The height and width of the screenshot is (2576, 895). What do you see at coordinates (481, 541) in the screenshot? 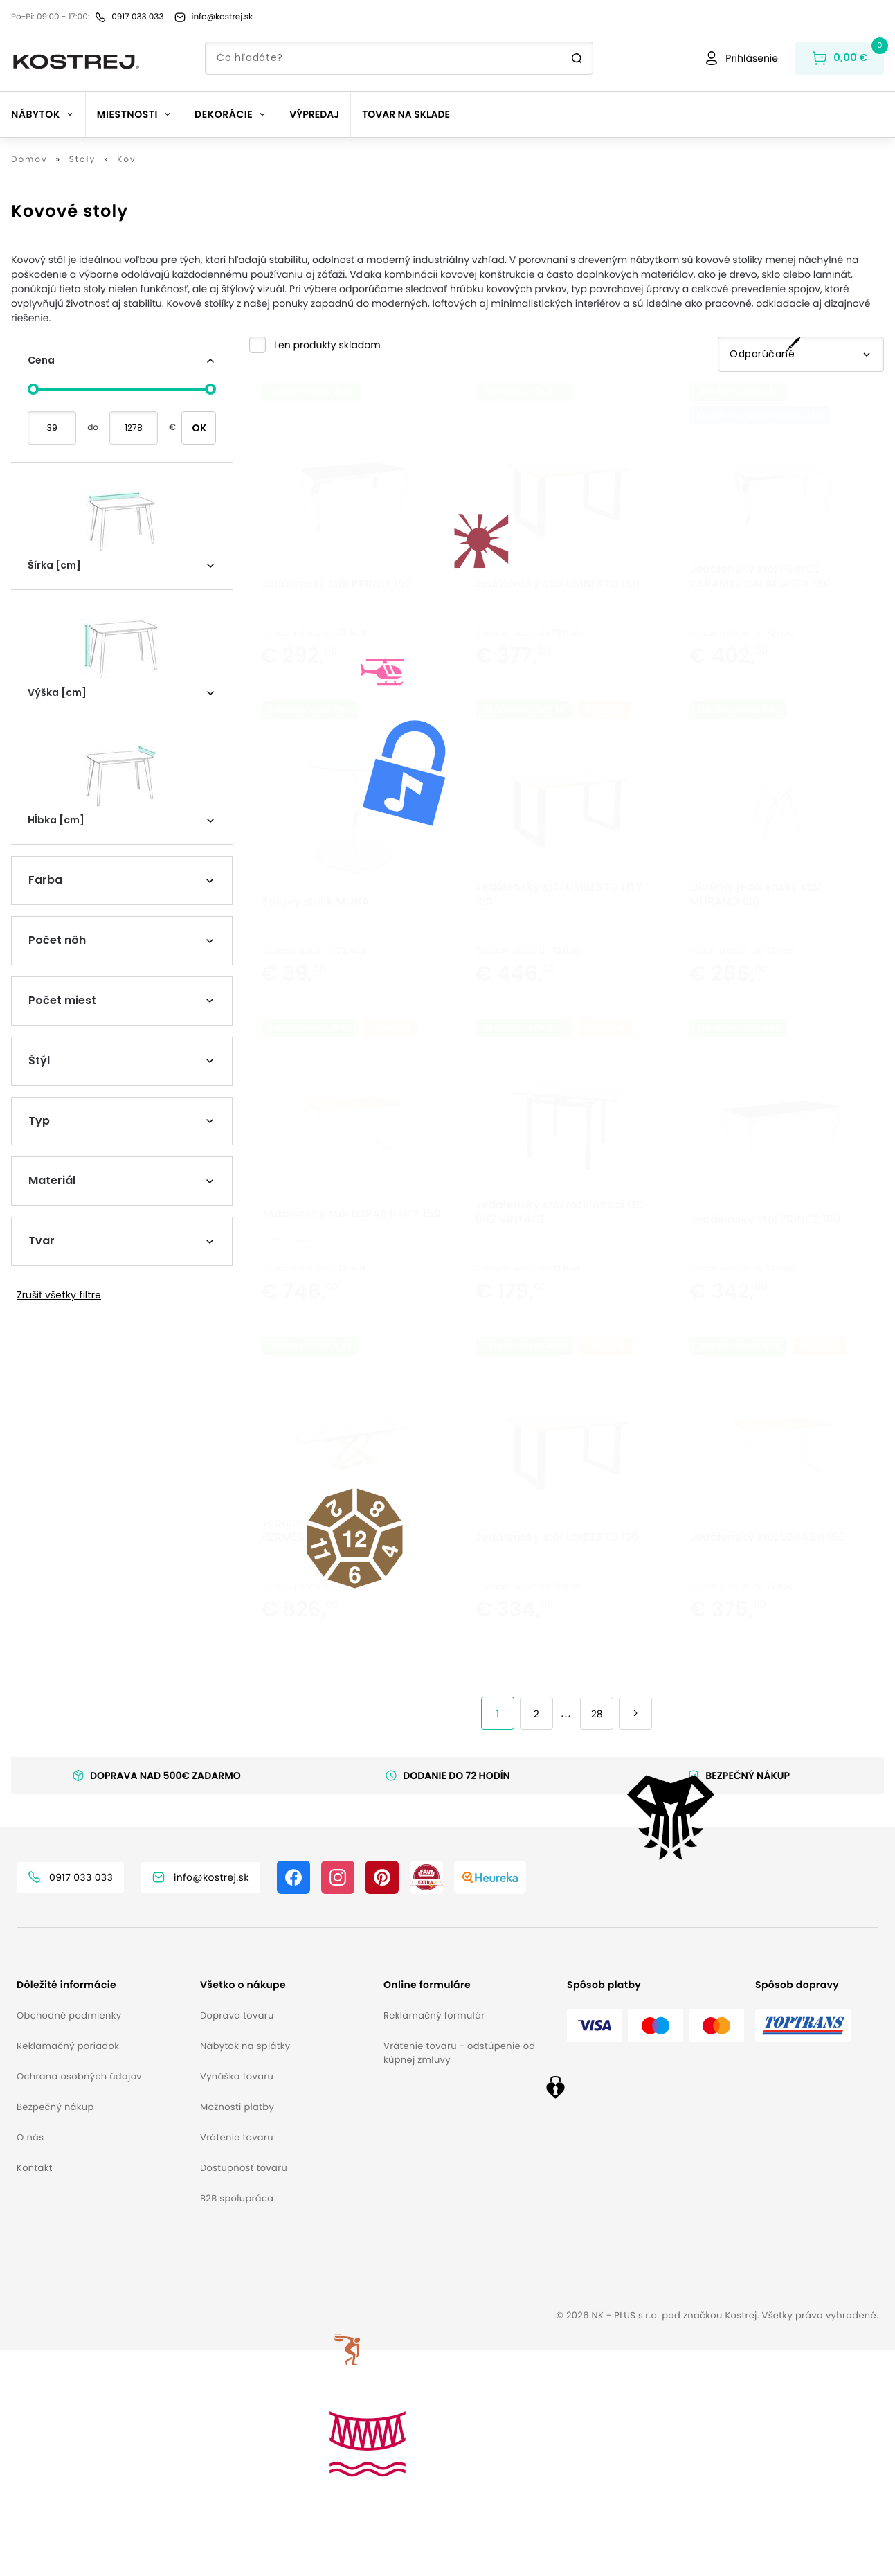
I see `indicates an explosion or blast effect in gameplay` at bounding box center [481, 541].